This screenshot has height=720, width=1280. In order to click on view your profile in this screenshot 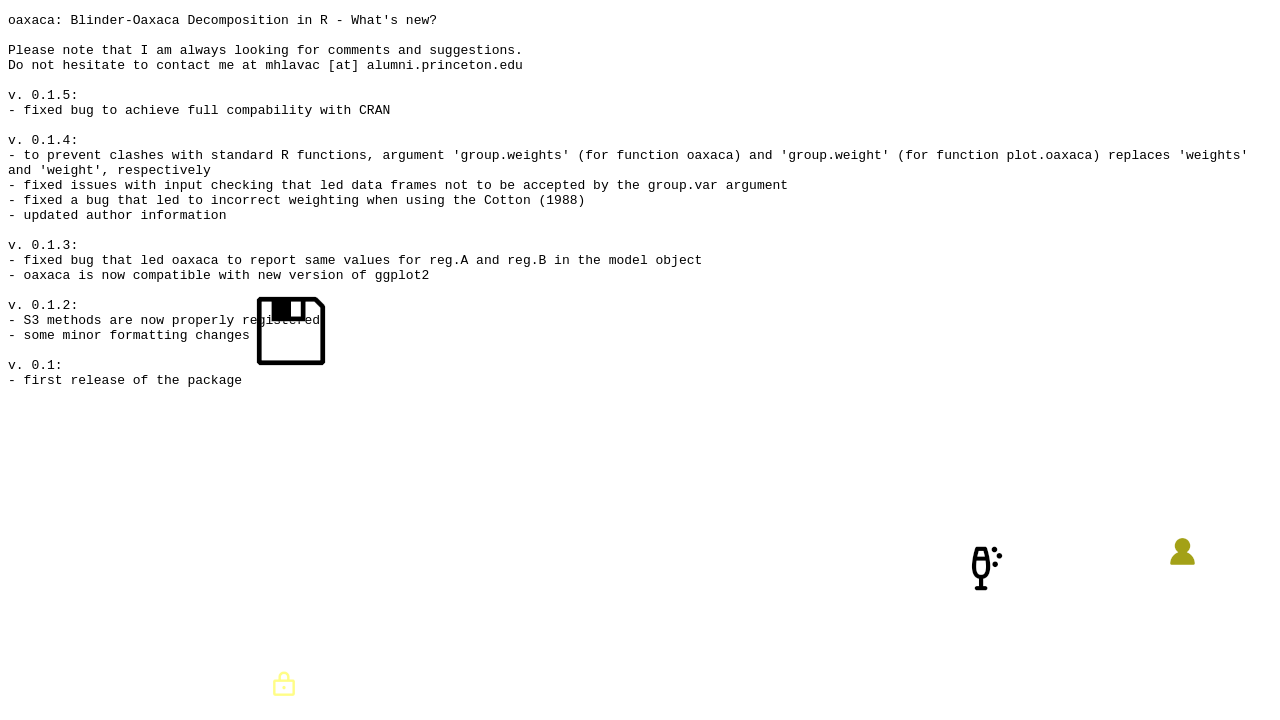, I will do `click(1182, 552)`.